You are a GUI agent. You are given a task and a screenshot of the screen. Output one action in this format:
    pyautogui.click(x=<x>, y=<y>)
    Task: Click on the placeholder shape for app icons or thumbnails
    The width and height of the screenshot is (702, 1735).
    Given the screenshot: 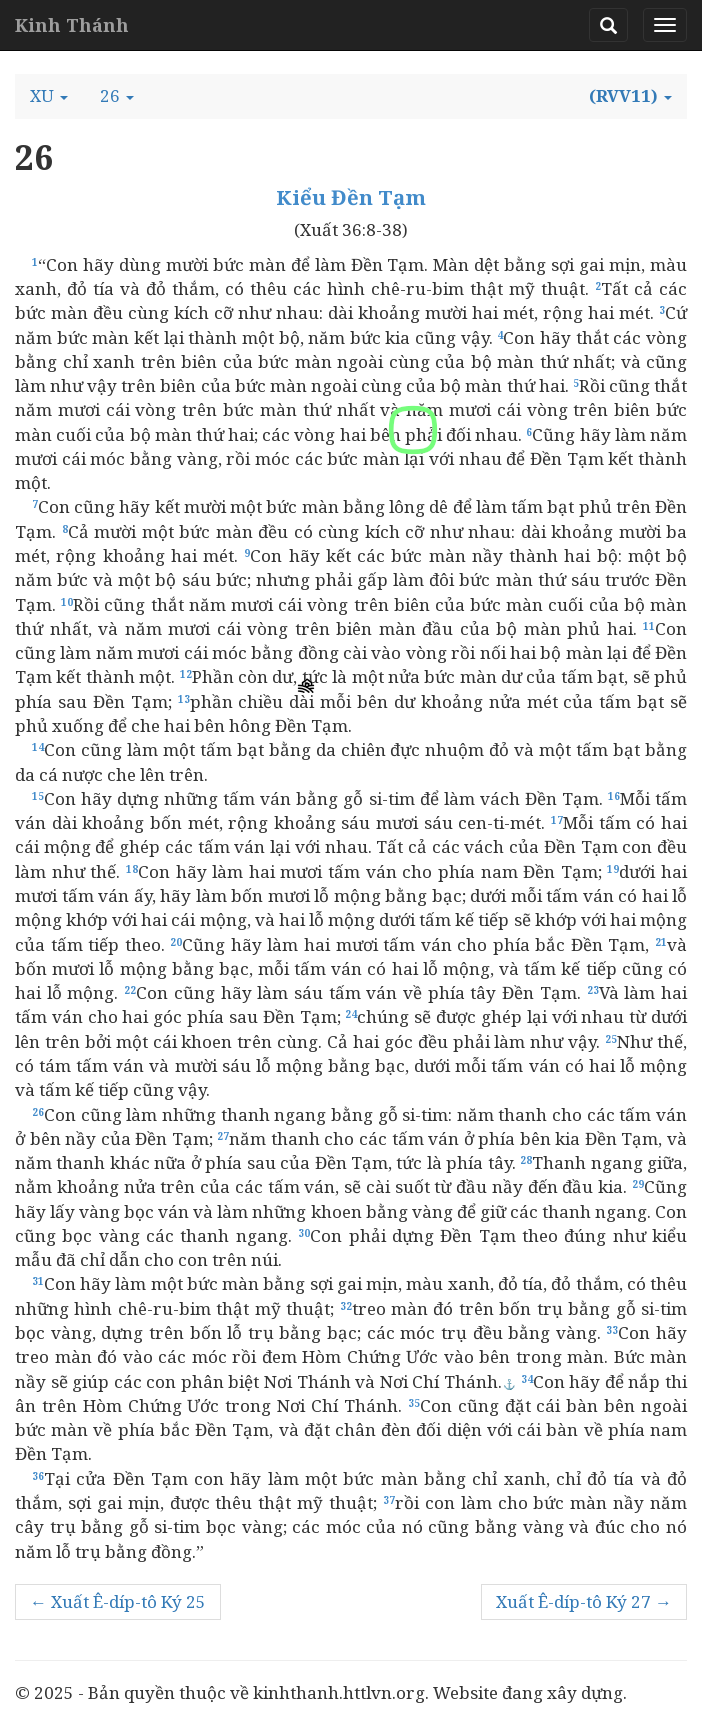 What is the action you would take?
    pyautogui.click(x=413, y=430)
    